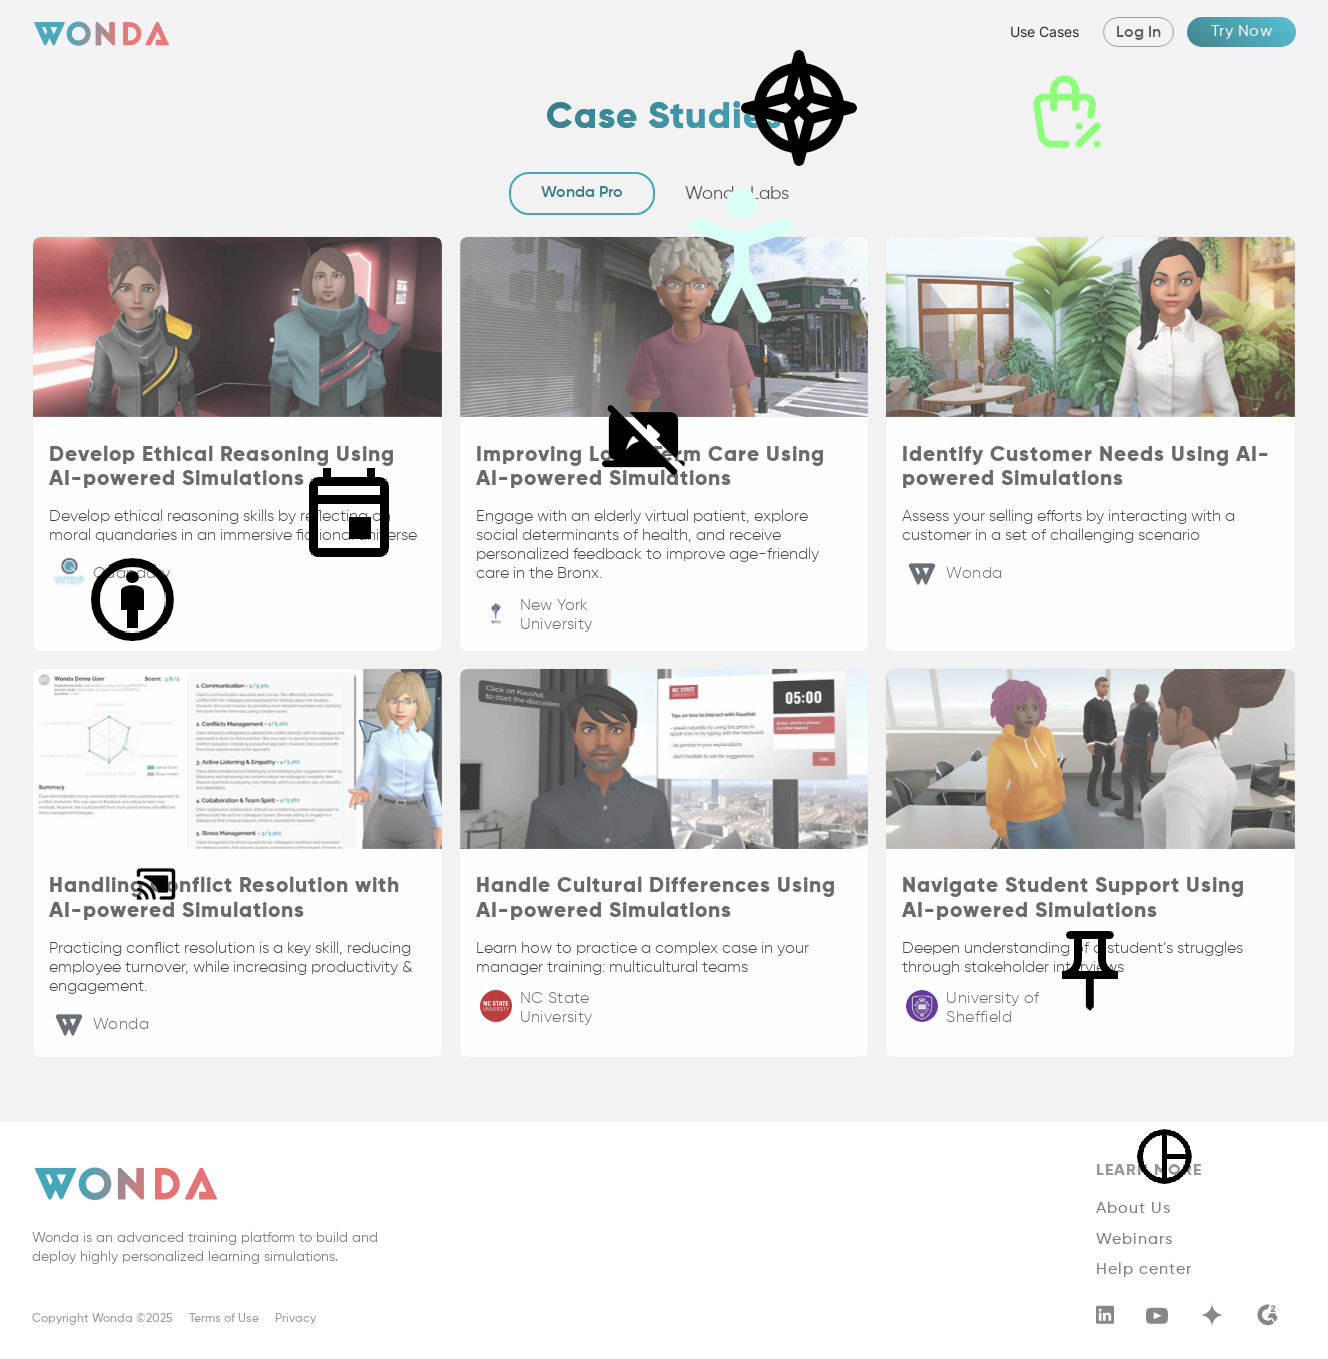 The height and width of the screenshot is (1359, 1328). I want to click on tap to navigate to destination, so click(368, 729).